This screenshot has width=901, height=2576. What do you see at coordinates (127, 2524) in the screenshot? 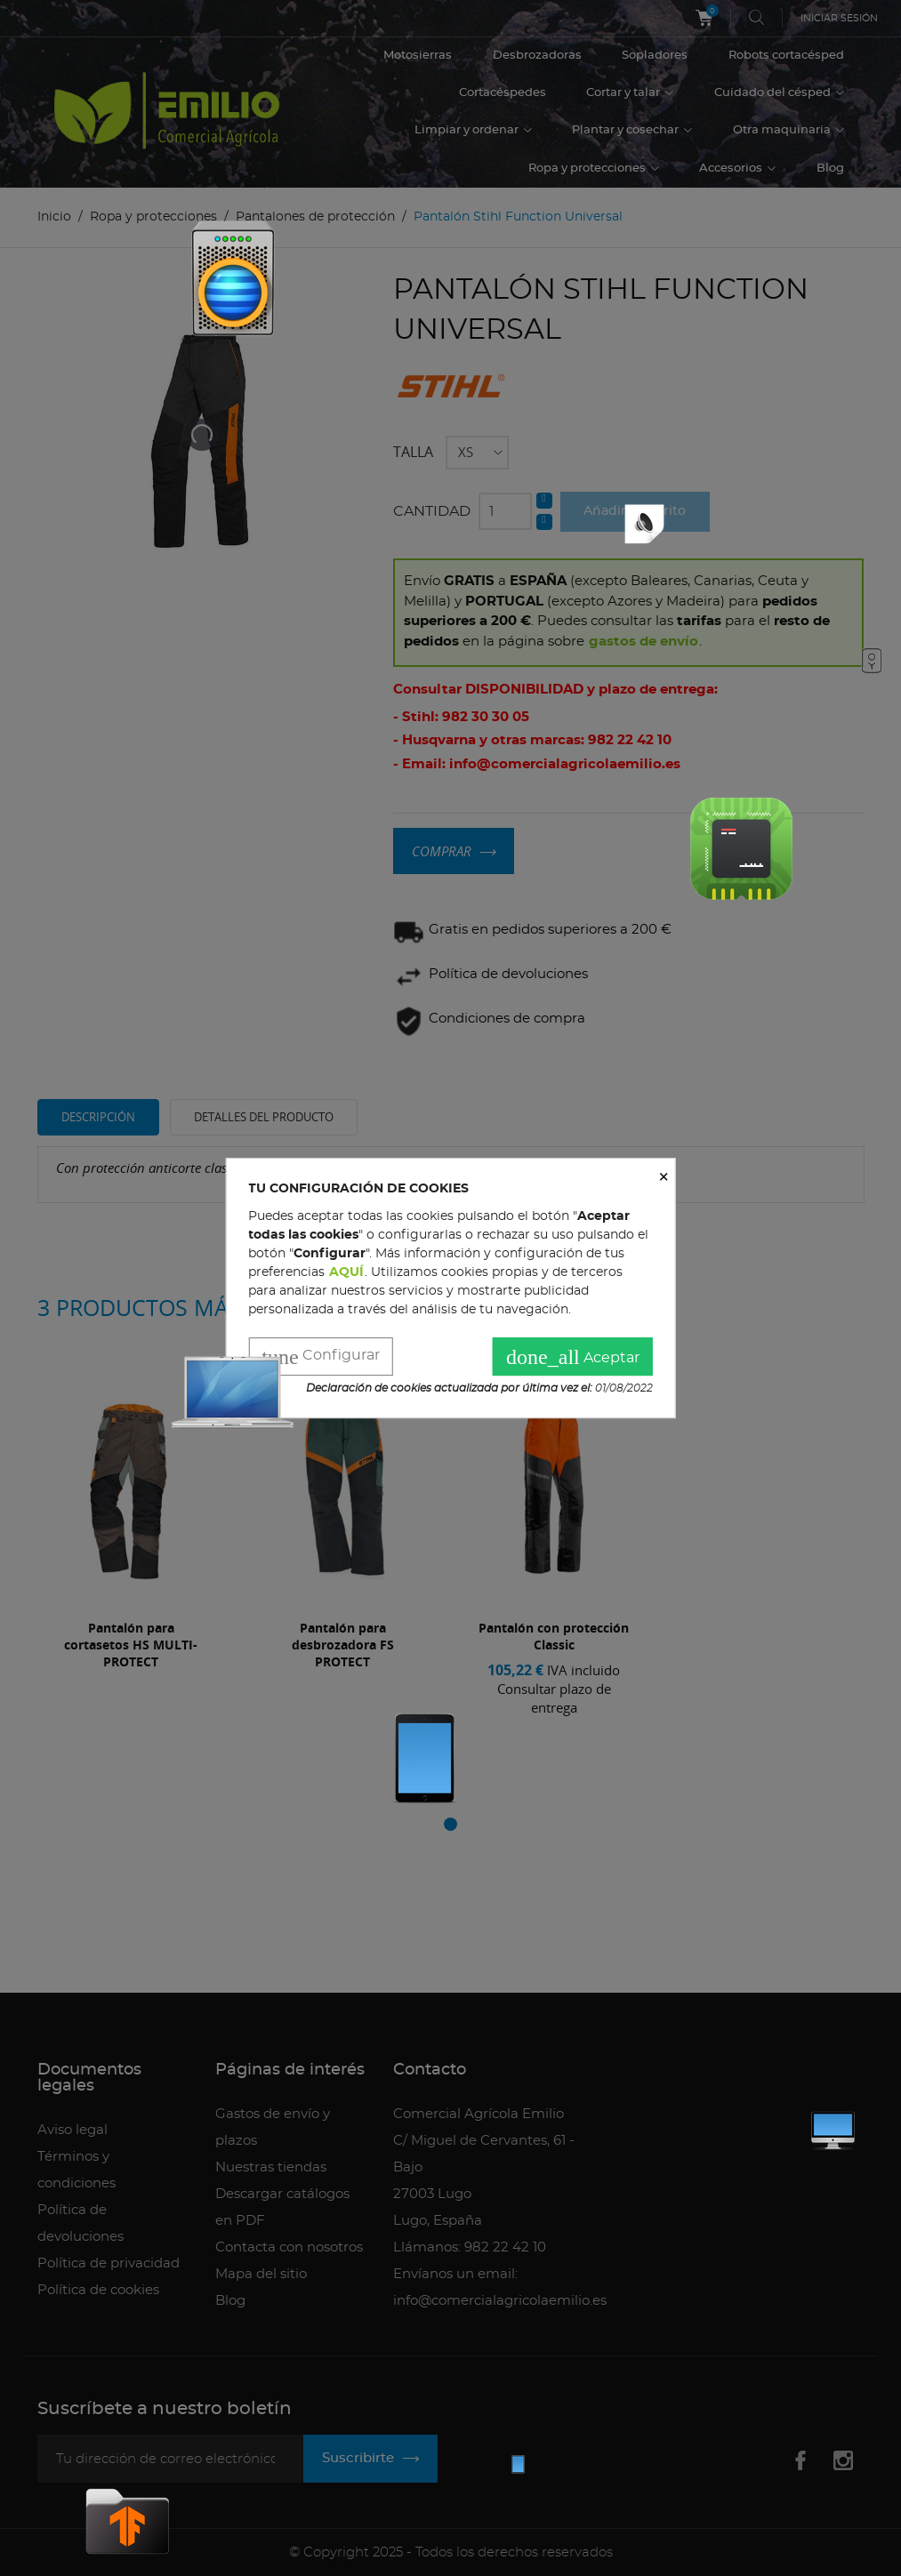
I see `open tensorflow project folder` at bounding box center [127, 2524].